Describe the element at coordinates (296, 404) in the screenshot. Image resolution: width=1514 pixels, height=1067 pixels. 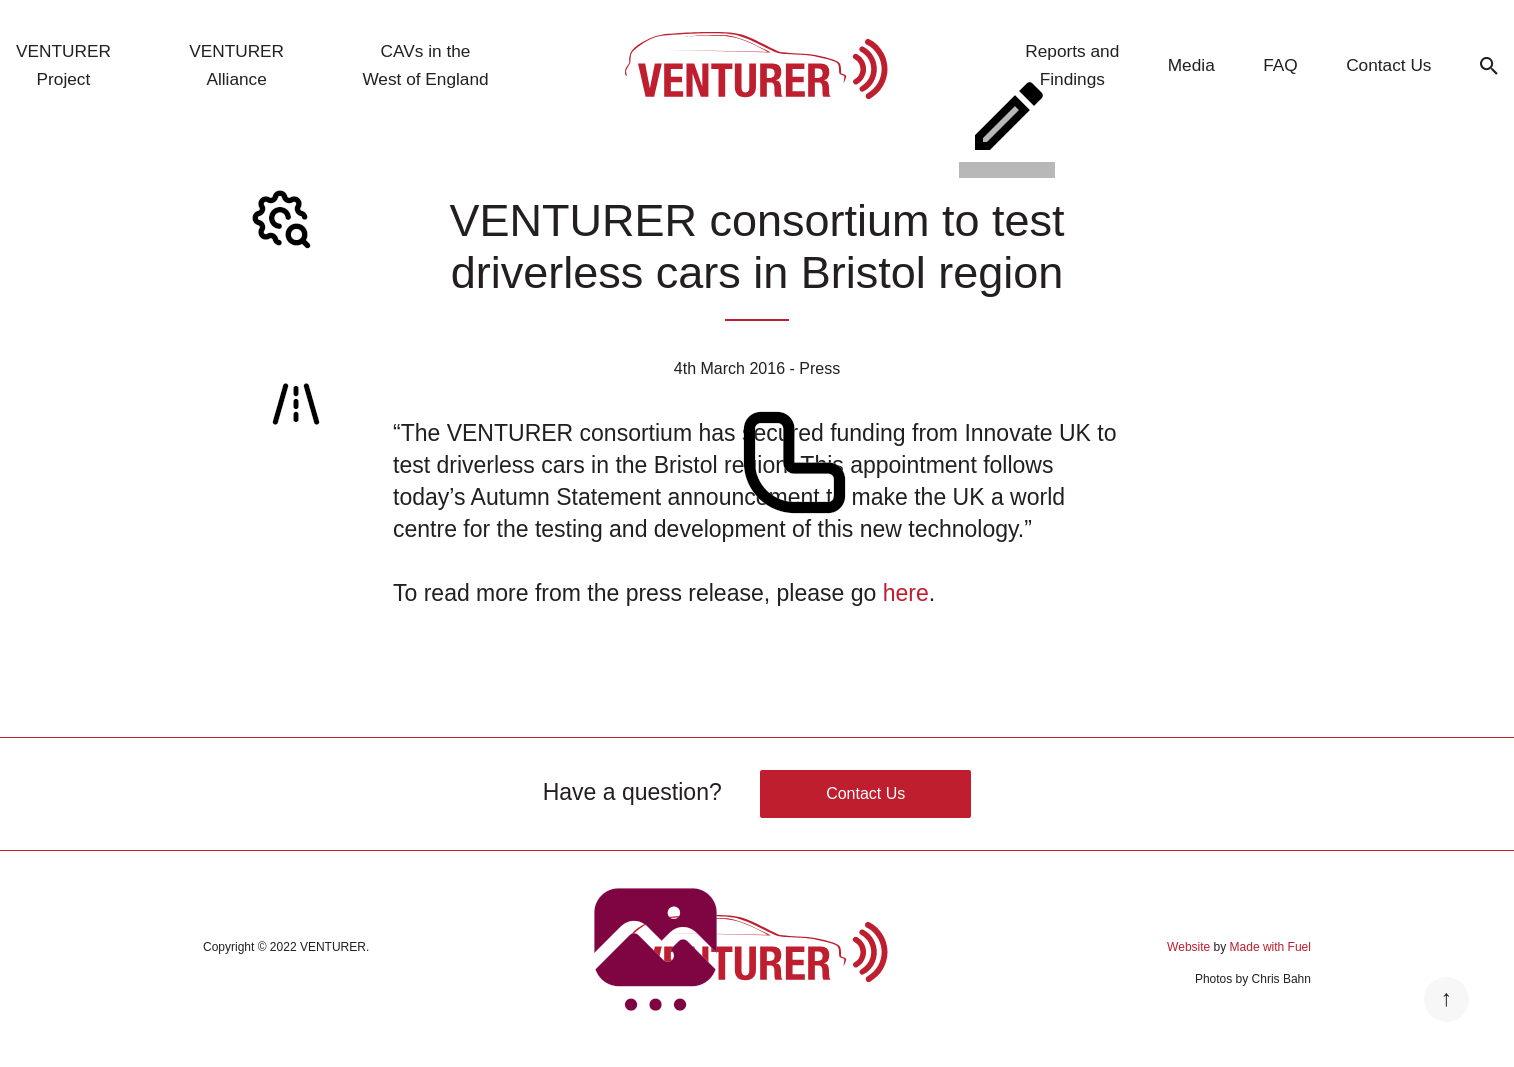
I see `view directions or navigation` at that location.